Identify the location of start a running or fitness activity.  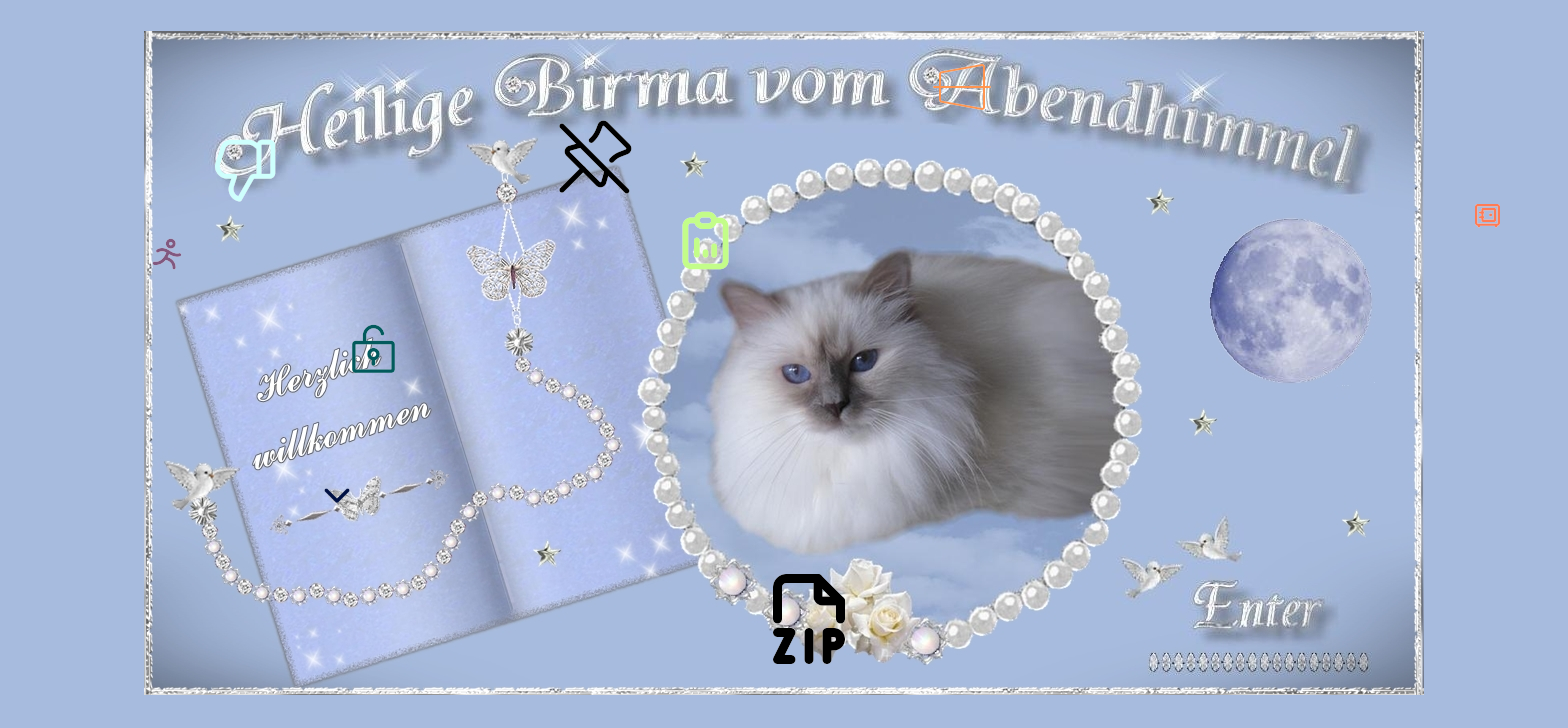
(167, 253).